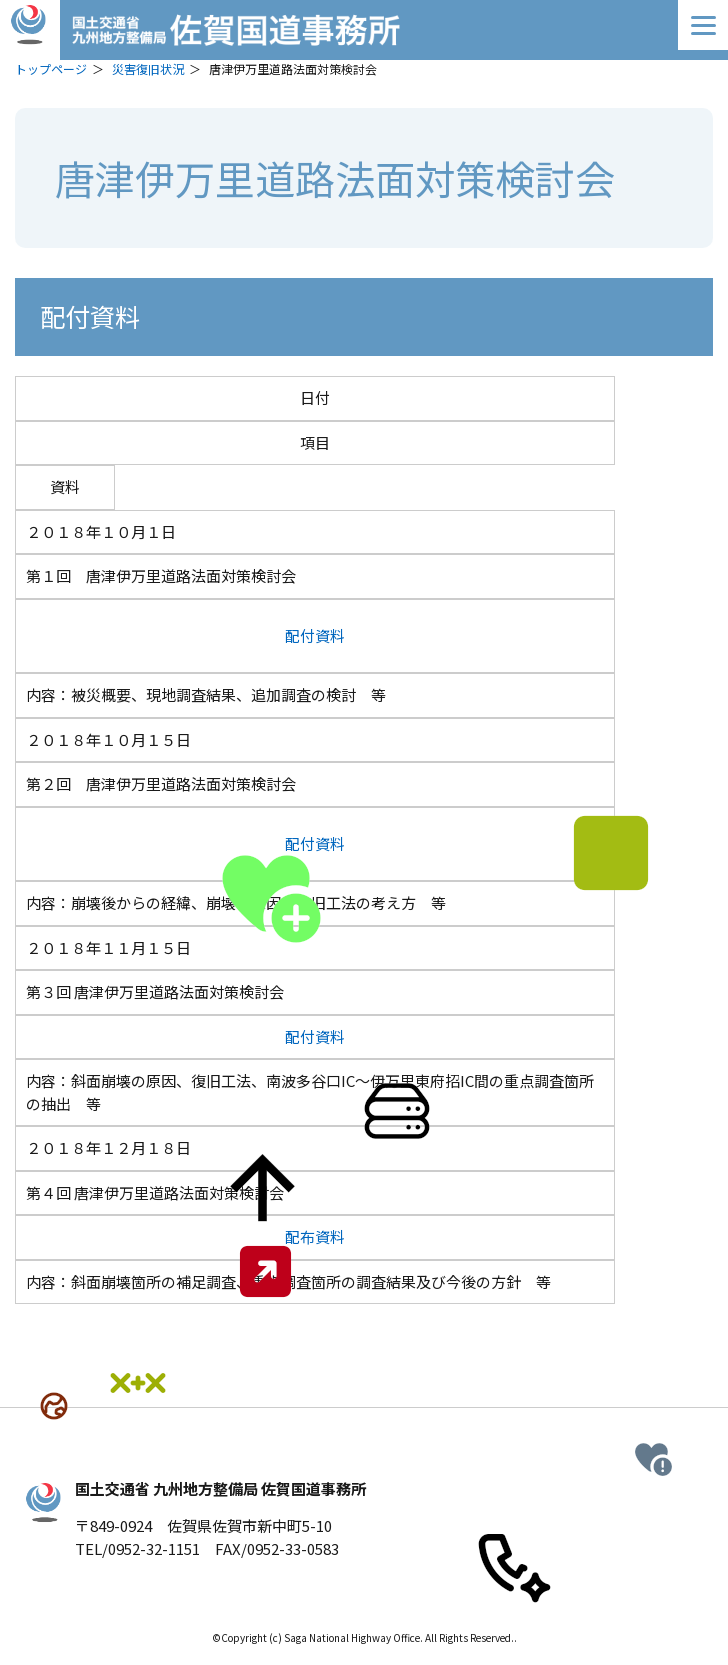 The image size is (728, 1665). Describe the element at coordinates (138, 1383) in the screenshot. I see `mathematical expression or formula input` at that location.